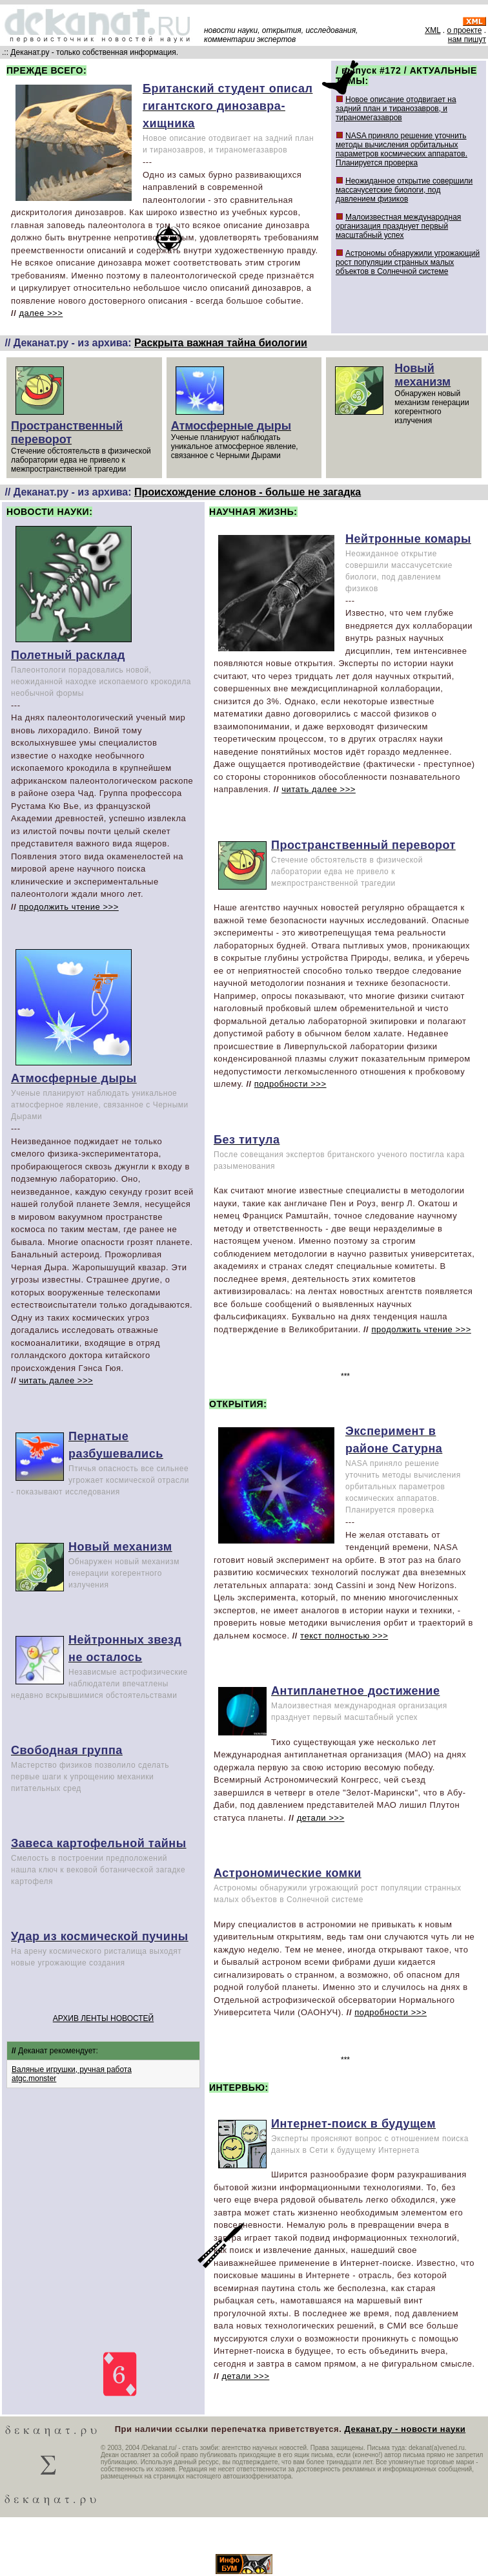 The image size is (488, 2576). I want to click on indicates character injury or damage state, so click(341, 77).